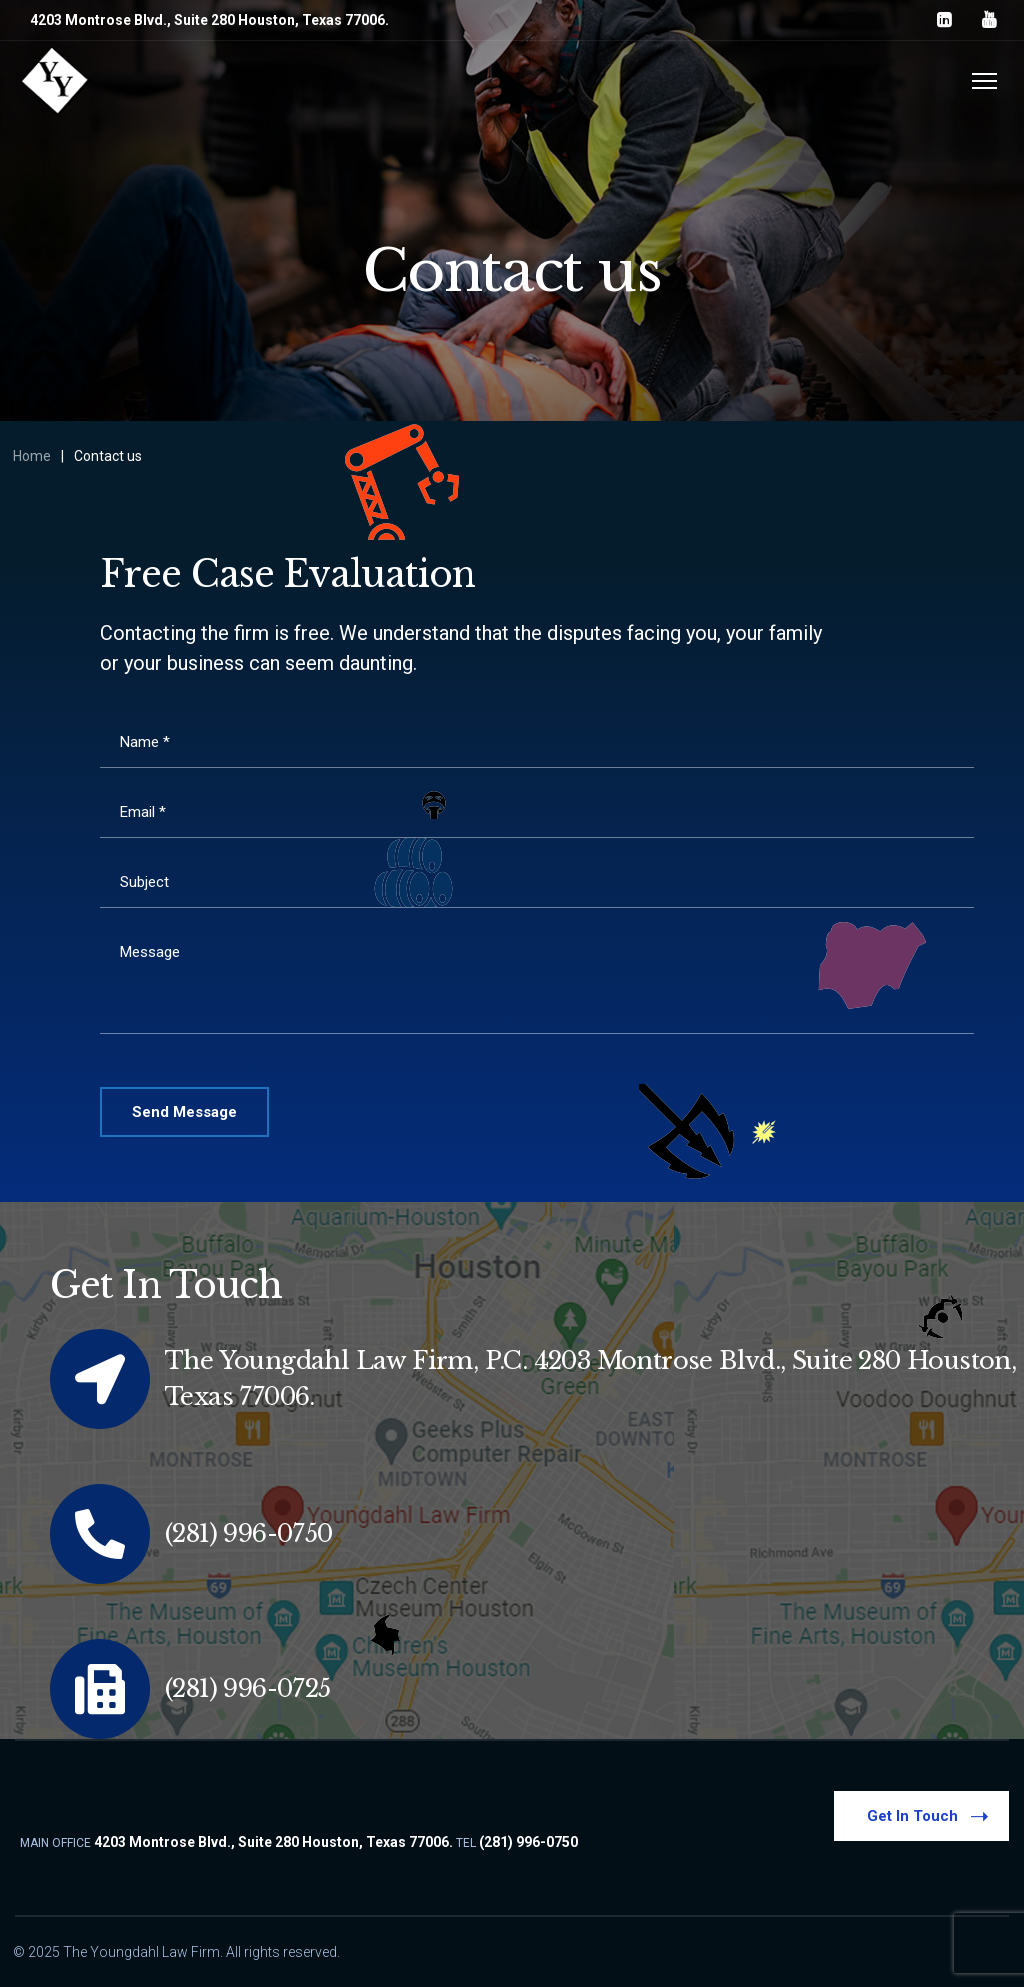  What do you see at coordinates (402, 482) in the screenshot?
I see `access cargo or shipping management features` at bounding box center [402, 482].